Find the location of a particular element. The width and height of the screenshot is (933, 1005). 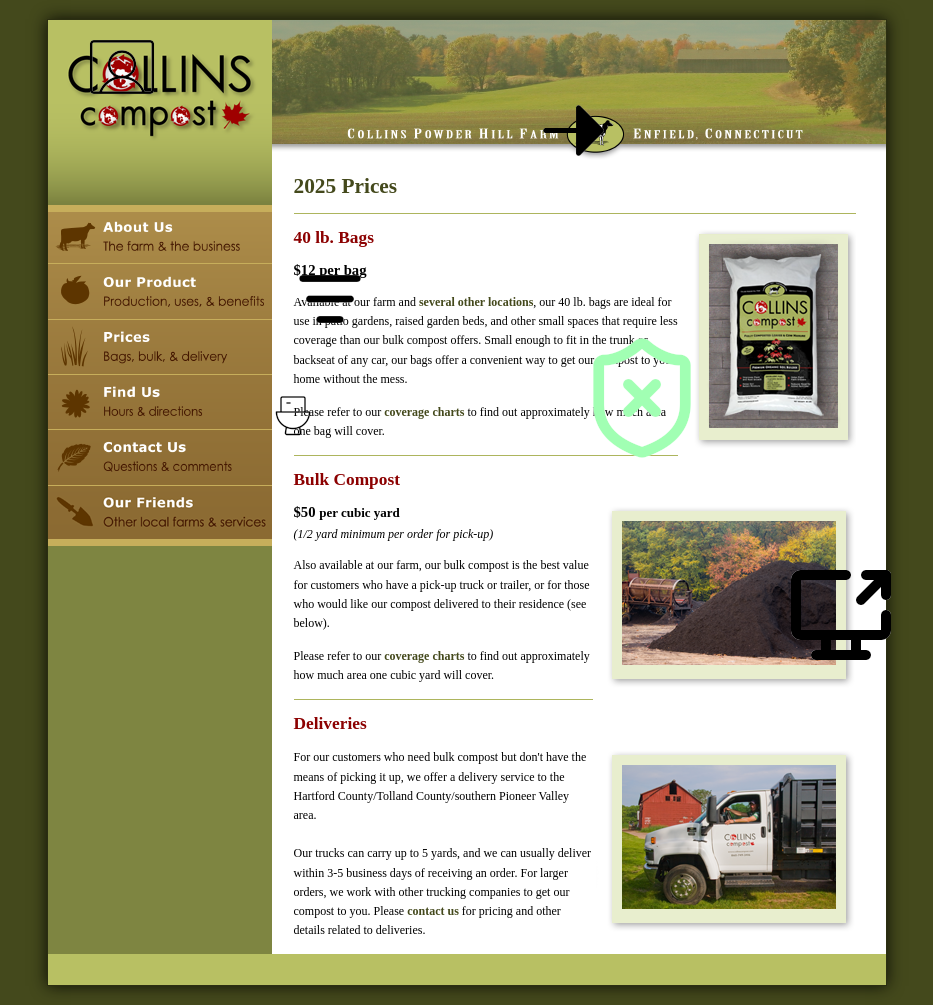

filter list or search results is located at coordinates (330, 299).